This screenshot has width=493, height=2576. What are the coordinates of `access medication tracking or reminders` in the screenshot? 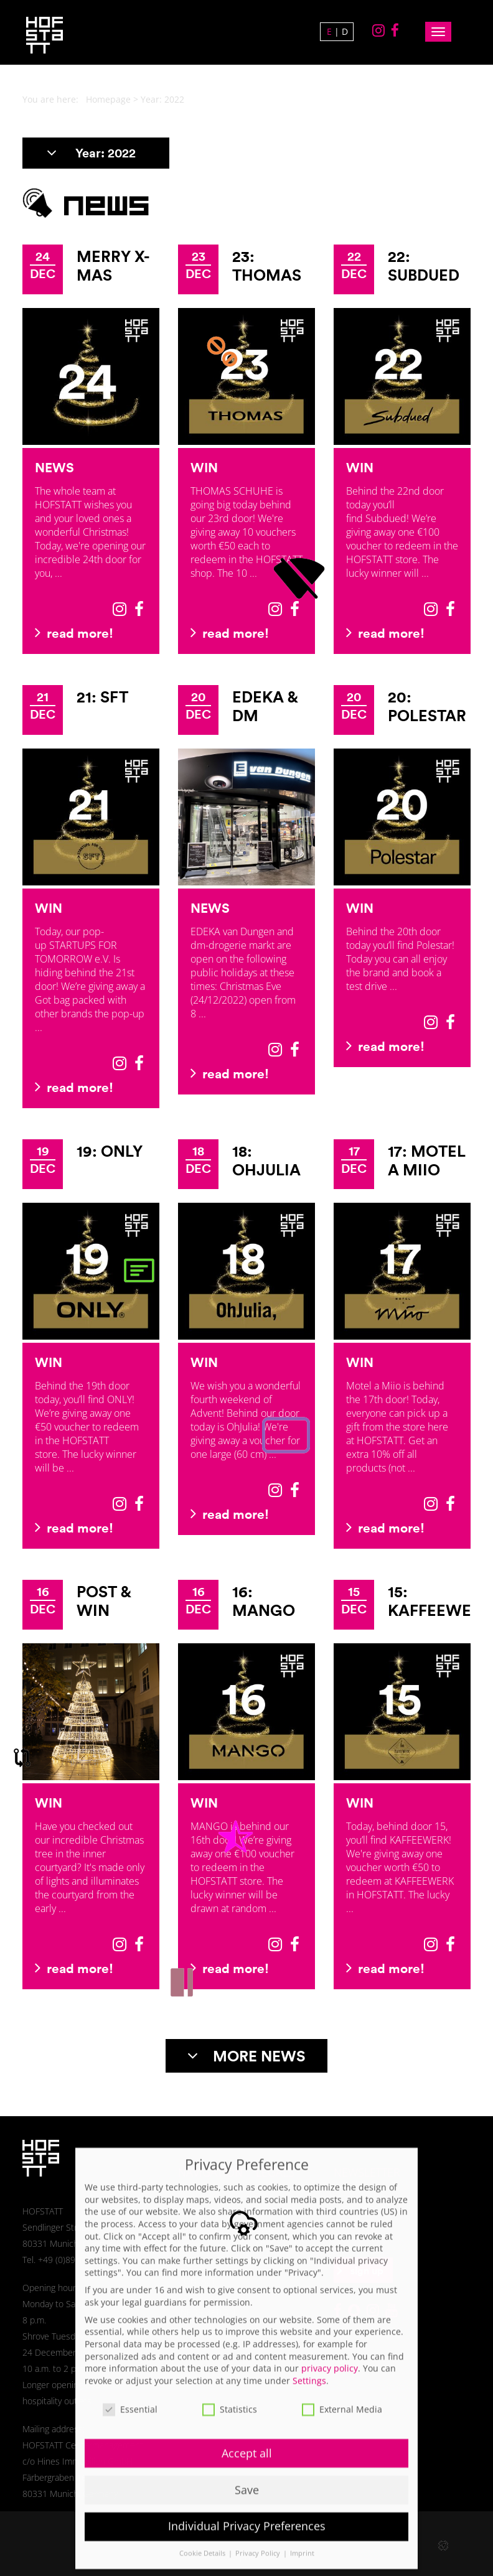 It's located at (222, 352).